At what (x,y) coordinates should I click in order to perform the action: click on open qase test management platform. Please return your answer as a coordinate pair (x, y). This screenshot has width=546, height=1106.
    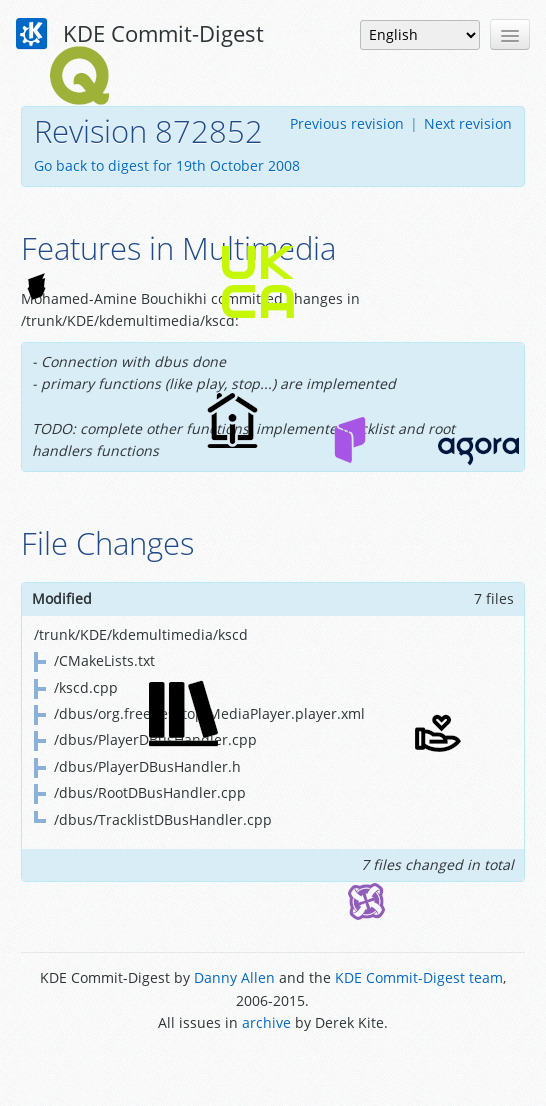
    Looking at the image, I should click on (79, 75).